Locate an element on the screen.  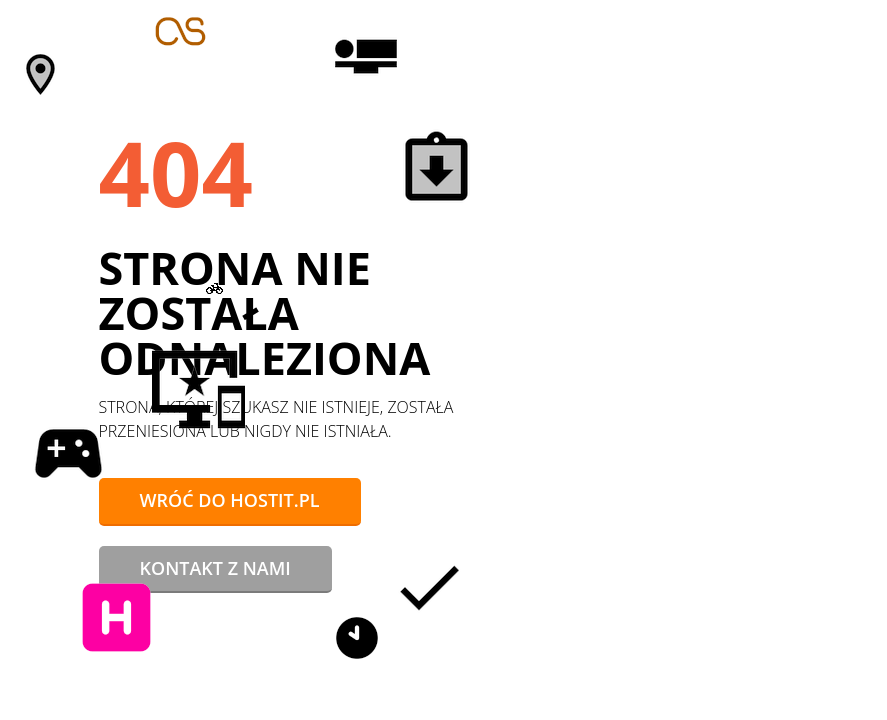
confirm or submit an action is located at coordinates (429, 587).